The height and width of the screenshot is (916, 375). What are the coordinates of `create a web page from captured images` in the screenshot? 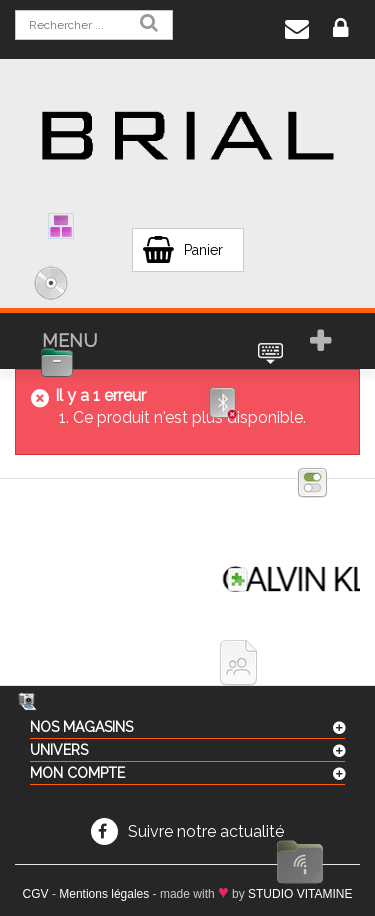 It's located at (26, 701).